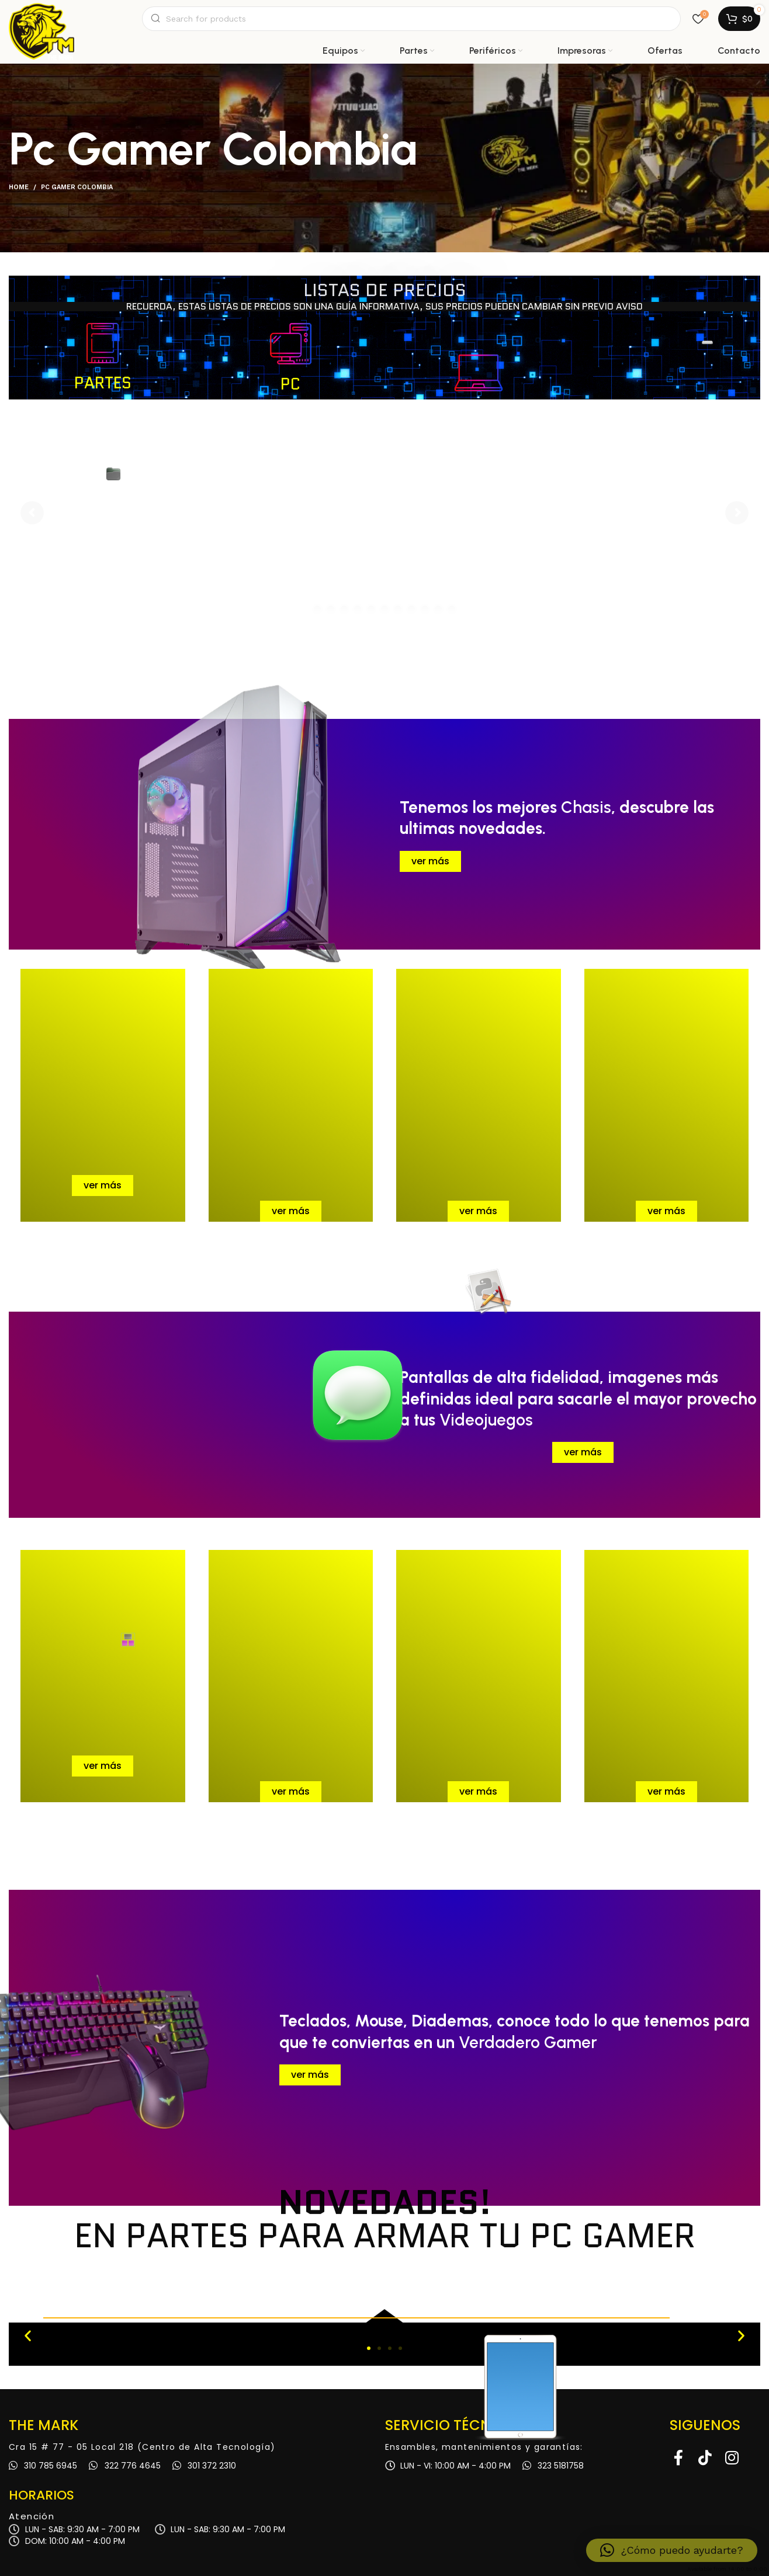 The width and height of the screenshot is (769, 2576). Describe the element at coordinates (489, 1292) in the screenshot. I see `python application or script runner` at that location.